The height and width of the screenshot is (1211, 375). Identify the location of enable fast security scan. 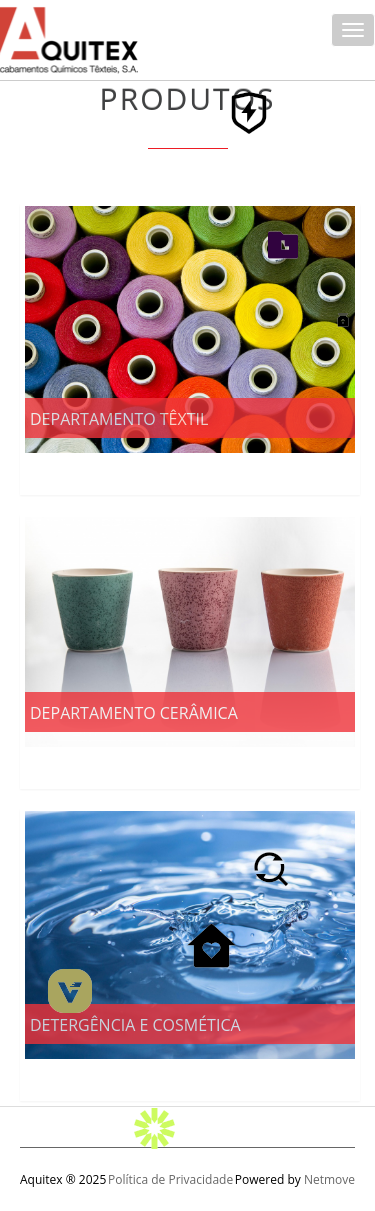
(249, 113).